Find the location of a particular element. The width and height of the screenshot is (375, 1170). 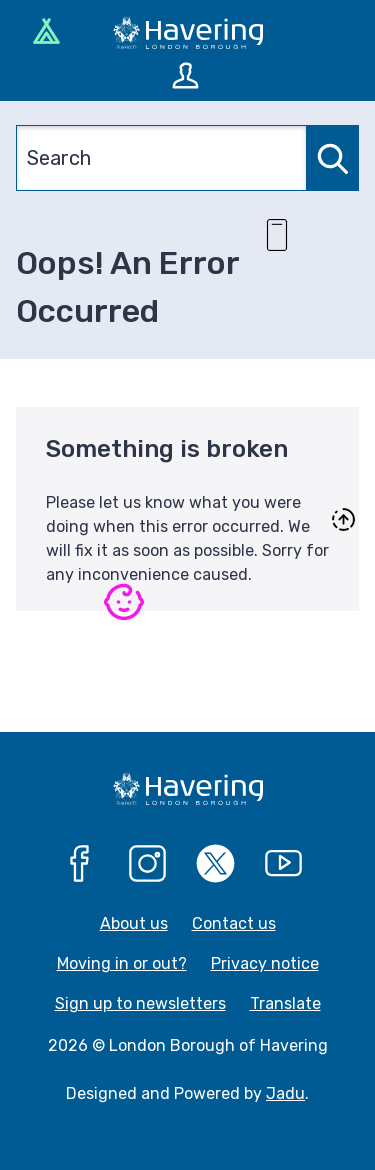

upload in progress is located at coordinates (343, 519).